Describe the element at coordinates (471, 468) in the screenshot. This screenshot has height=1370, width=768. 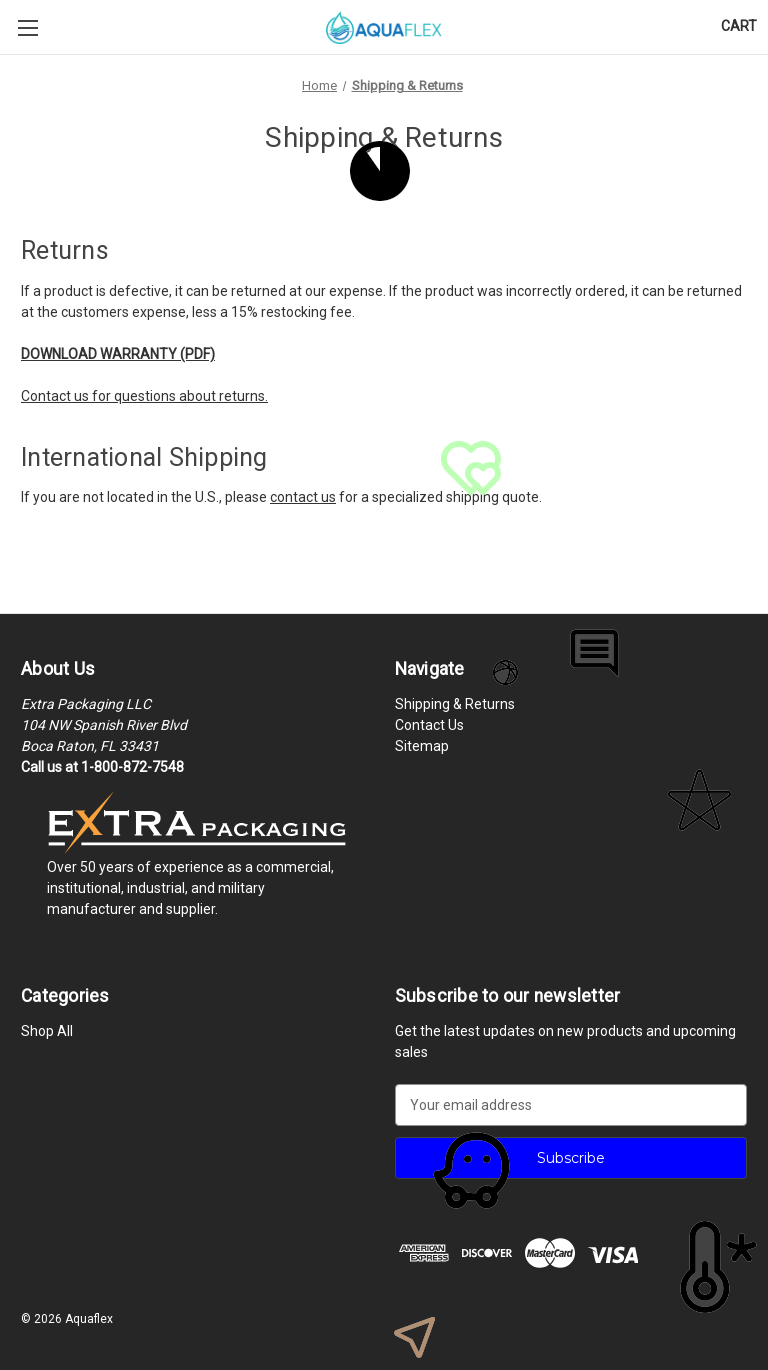
I see `view liked or favorited items` at that location.